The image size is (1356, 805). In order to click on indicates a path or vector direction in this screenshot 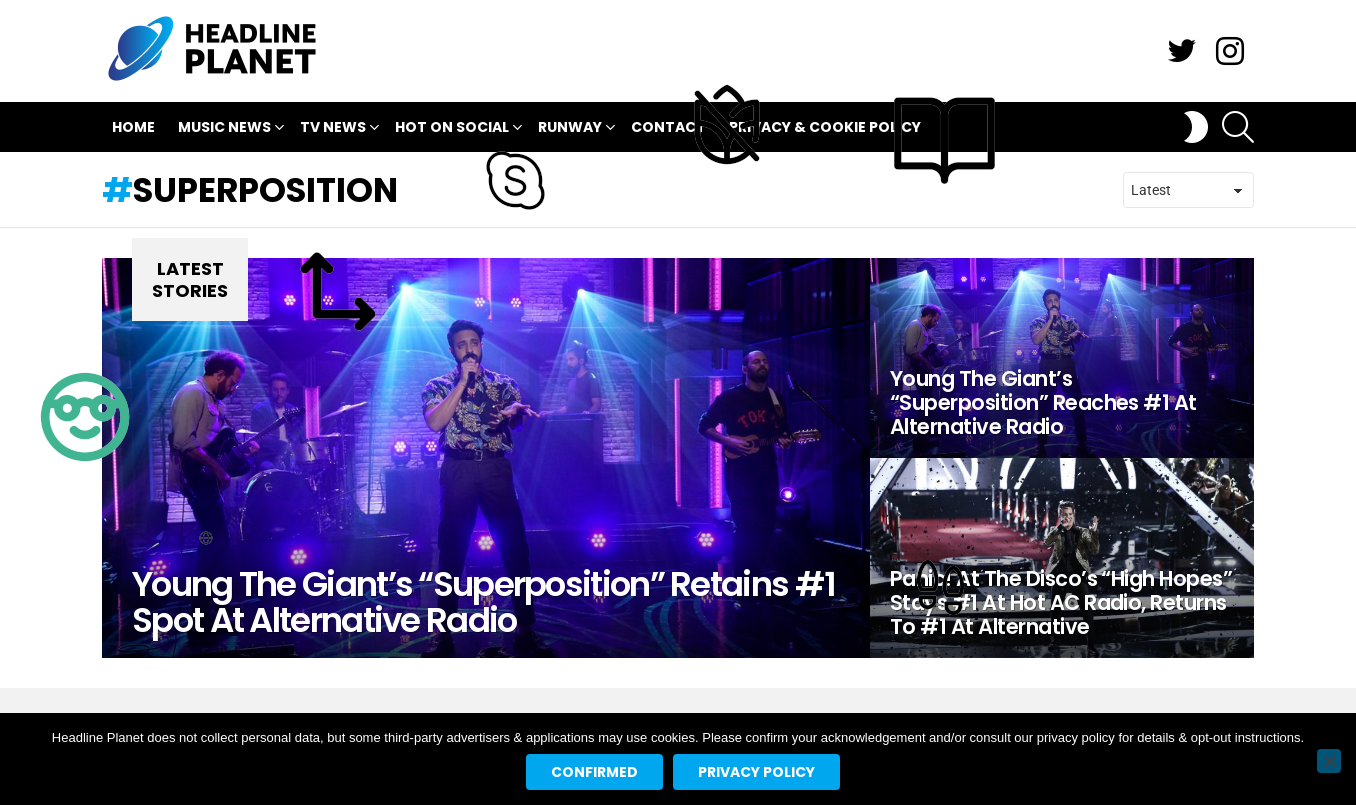, I will do `click(335, 290)`.